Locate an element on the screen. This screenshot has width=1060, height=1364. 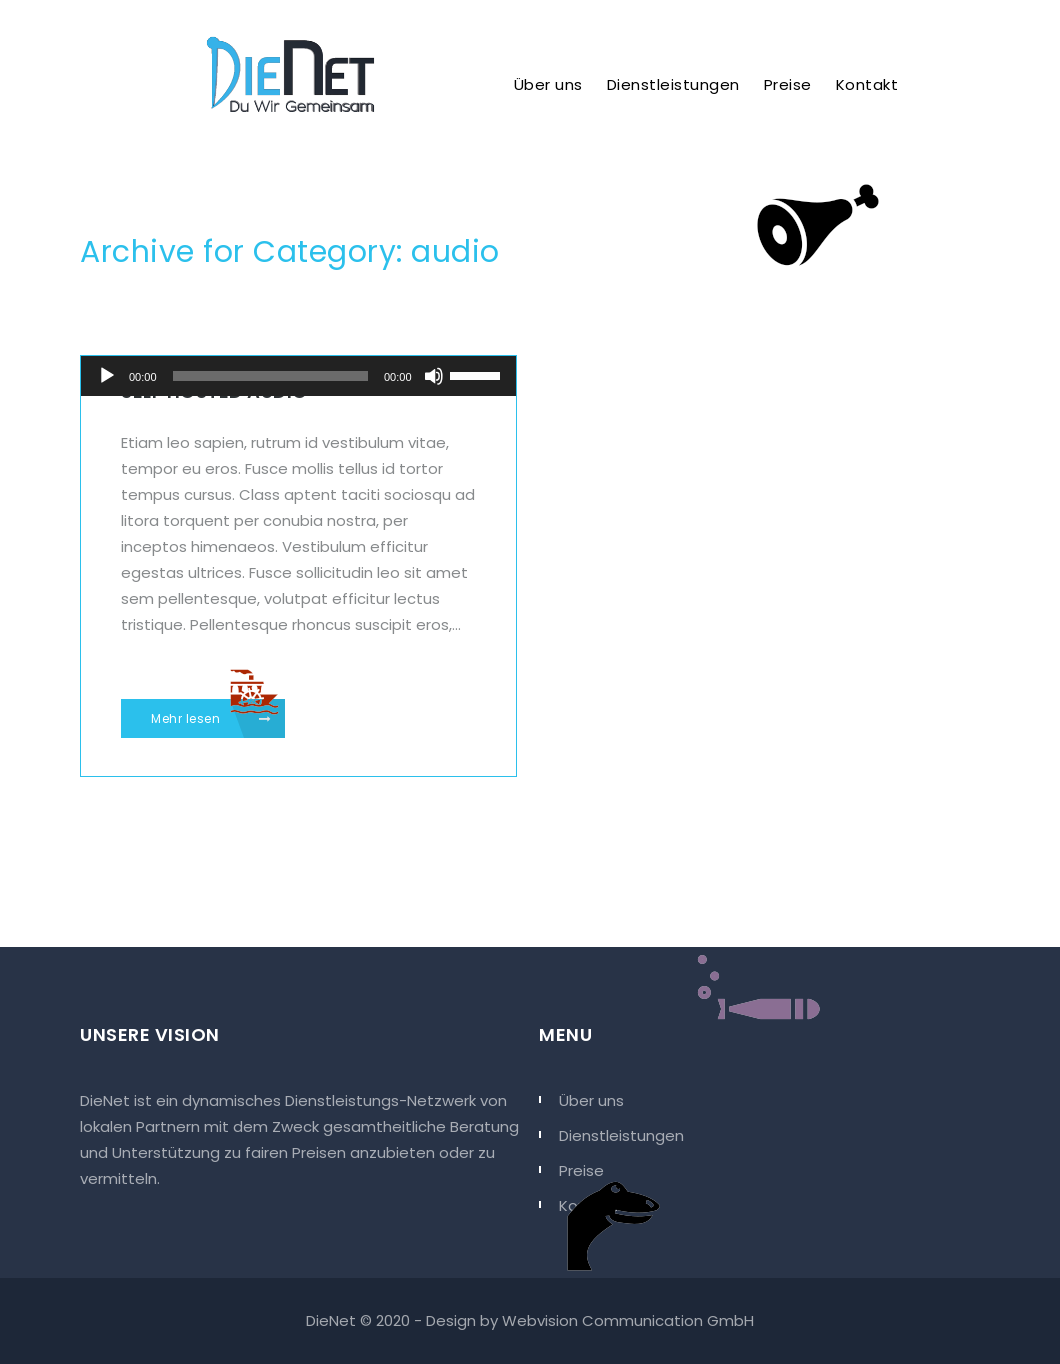
launch torpedo attack in naval combat game is located at coordinates (758, 1009).